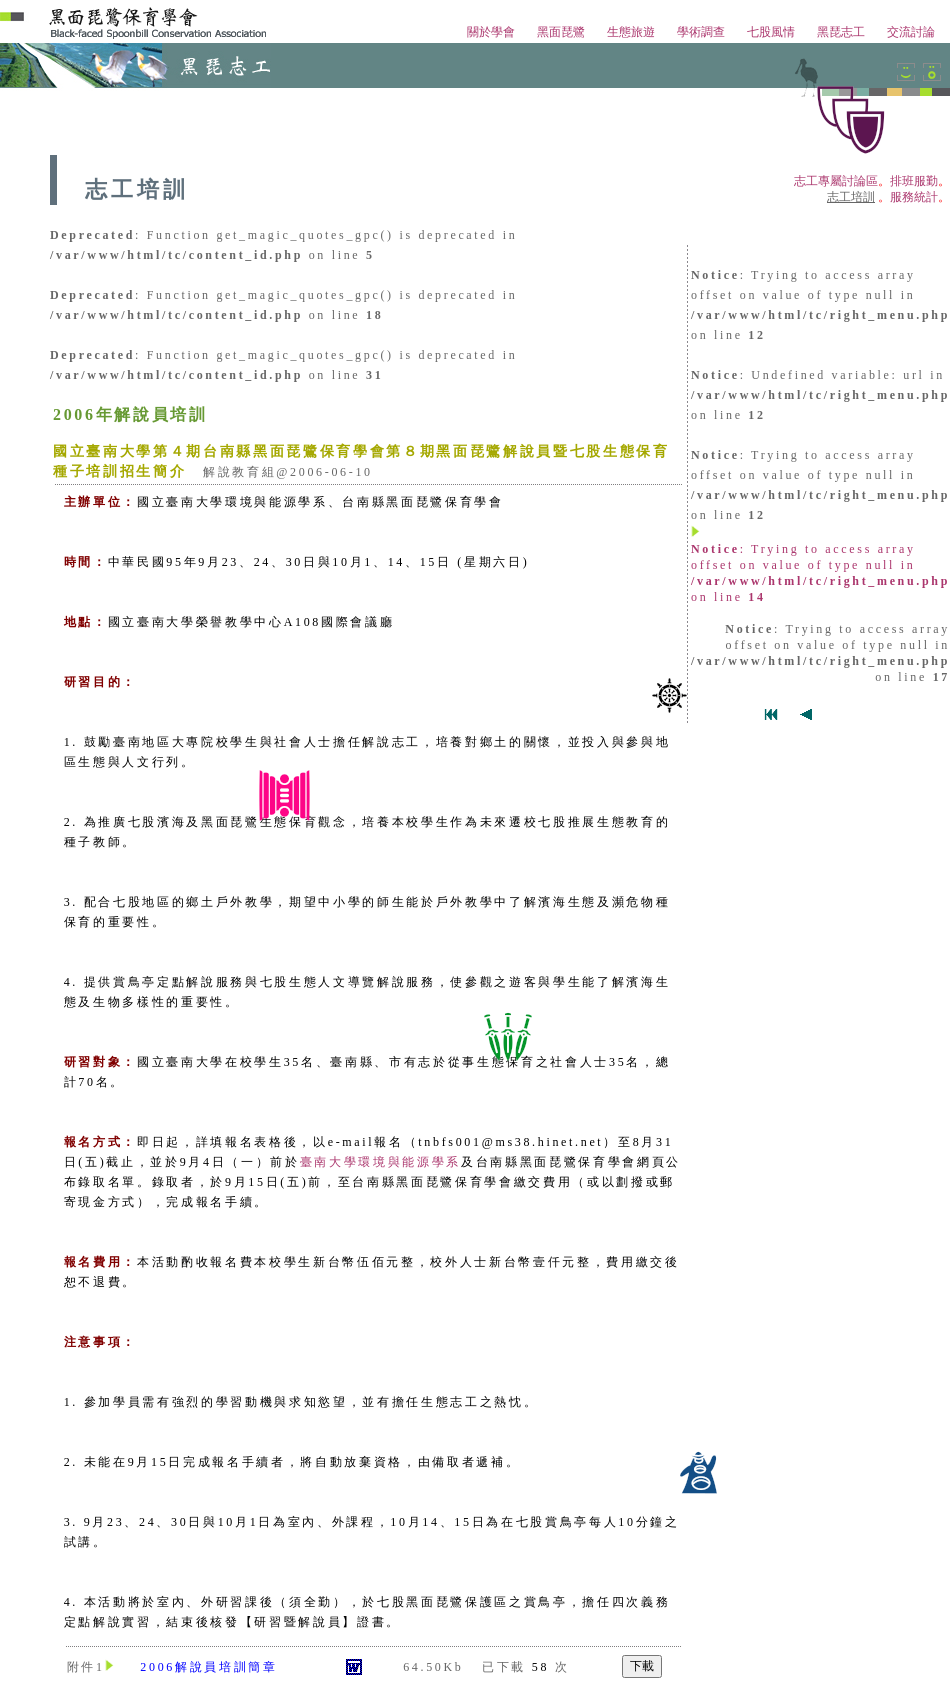  What do you see at coordinates (699, 1472) in the screenshot?
I see `icon representing a tentacle creature or monster in a game` at bounding box center [699, 1472].